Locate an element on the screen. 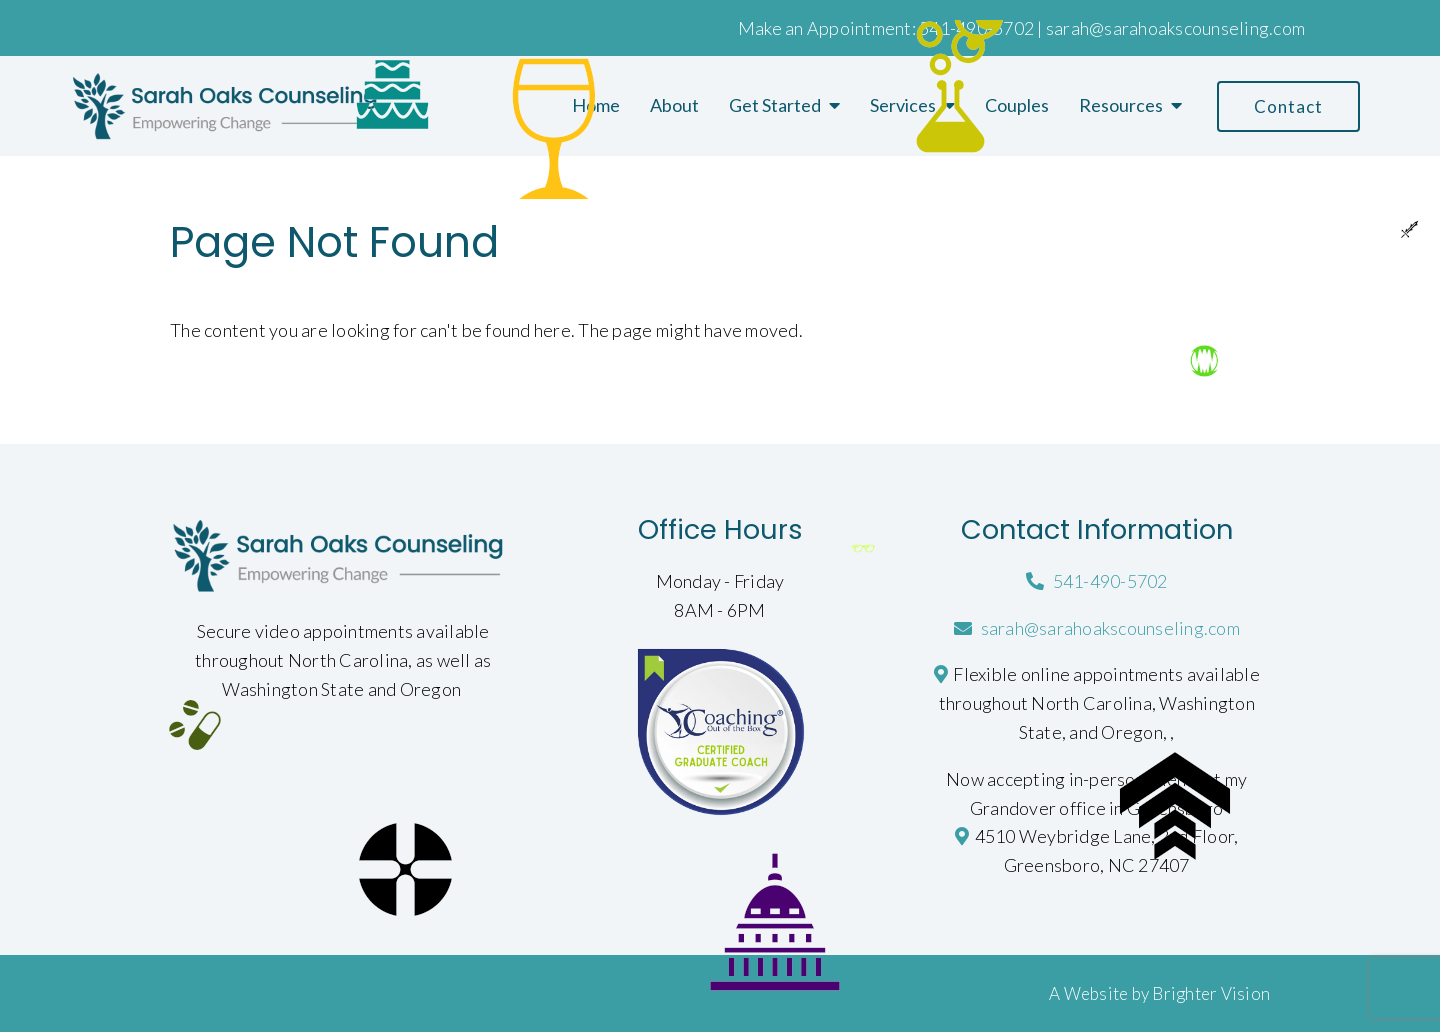 This screenshot has height=1032, width=1440. view medications or prescriptions is located at coordinates (195, 725).